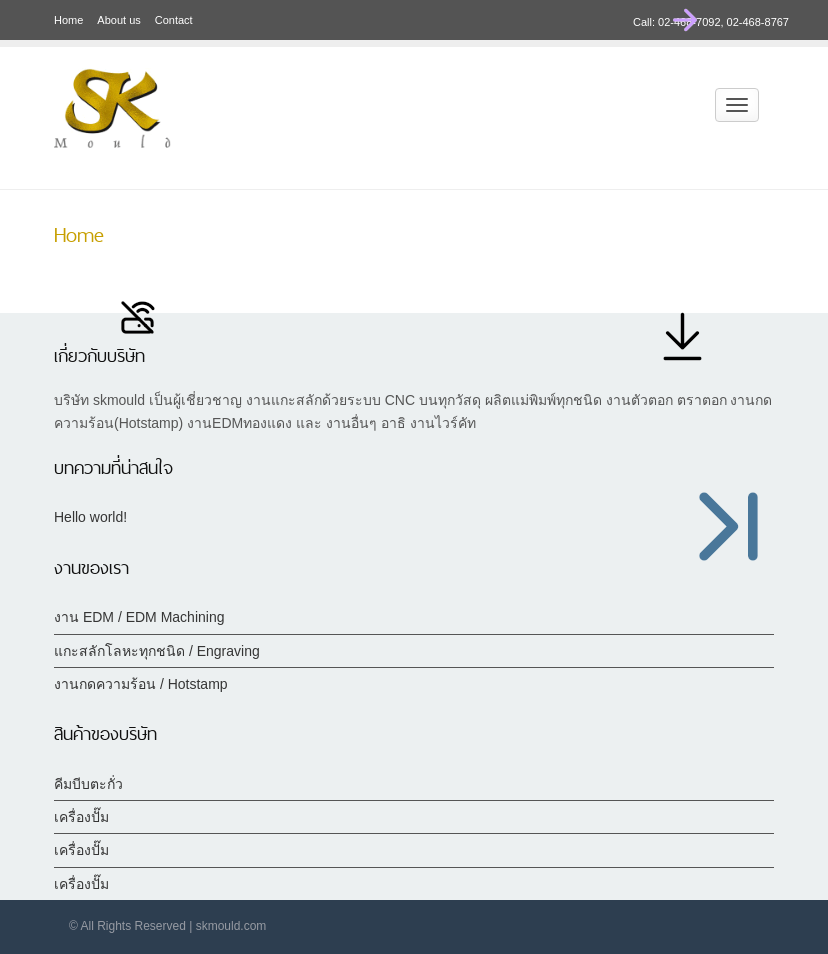 Image resolution: width=828 pixels, height=954 pixels. What do you see at coordinates (137, 317) in the screenshot?
I see `router disconnected or offline` at bounding box center [137, 317].